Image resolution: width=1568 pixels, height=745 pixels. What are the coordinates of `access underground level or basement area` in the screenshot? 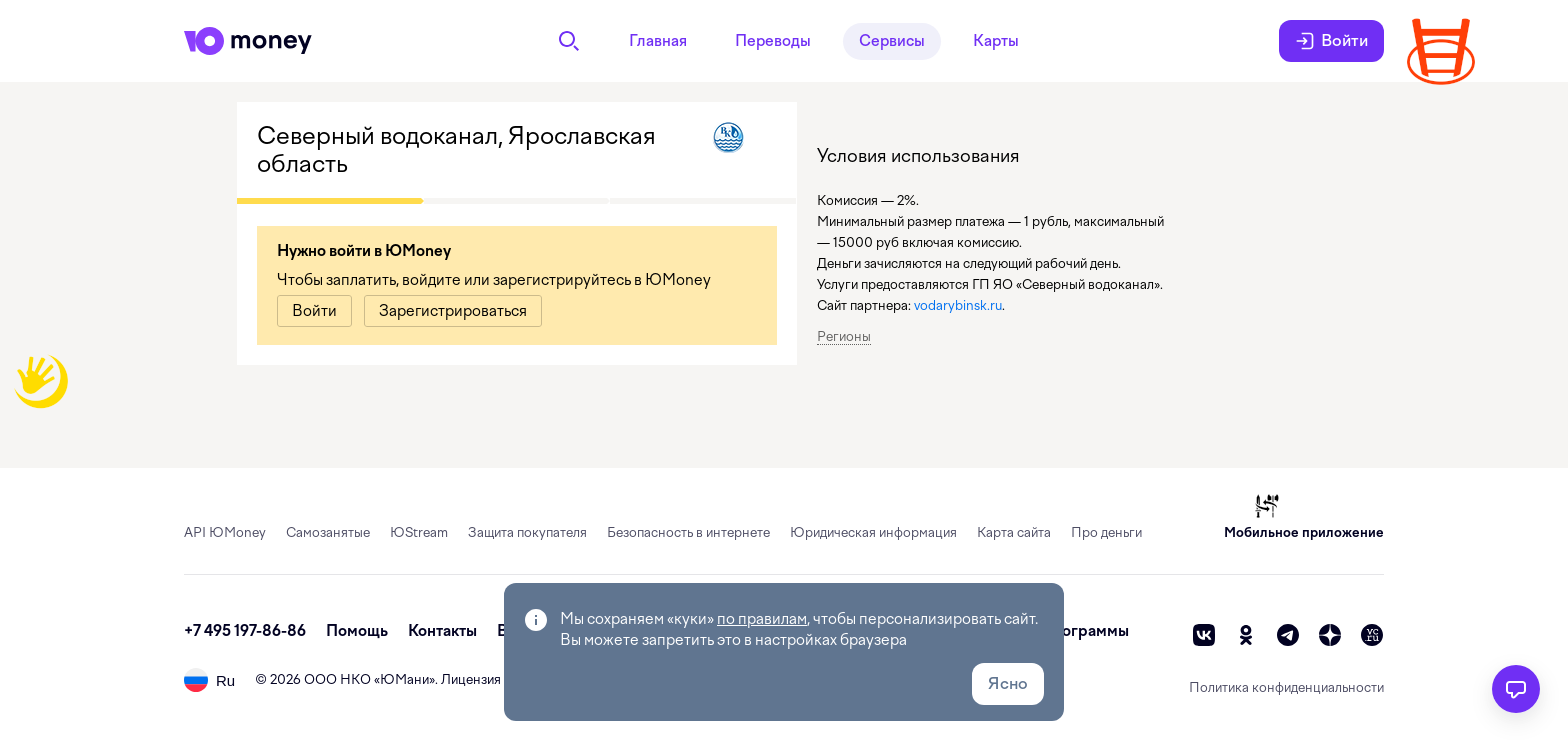 It's located at (1441, 51).